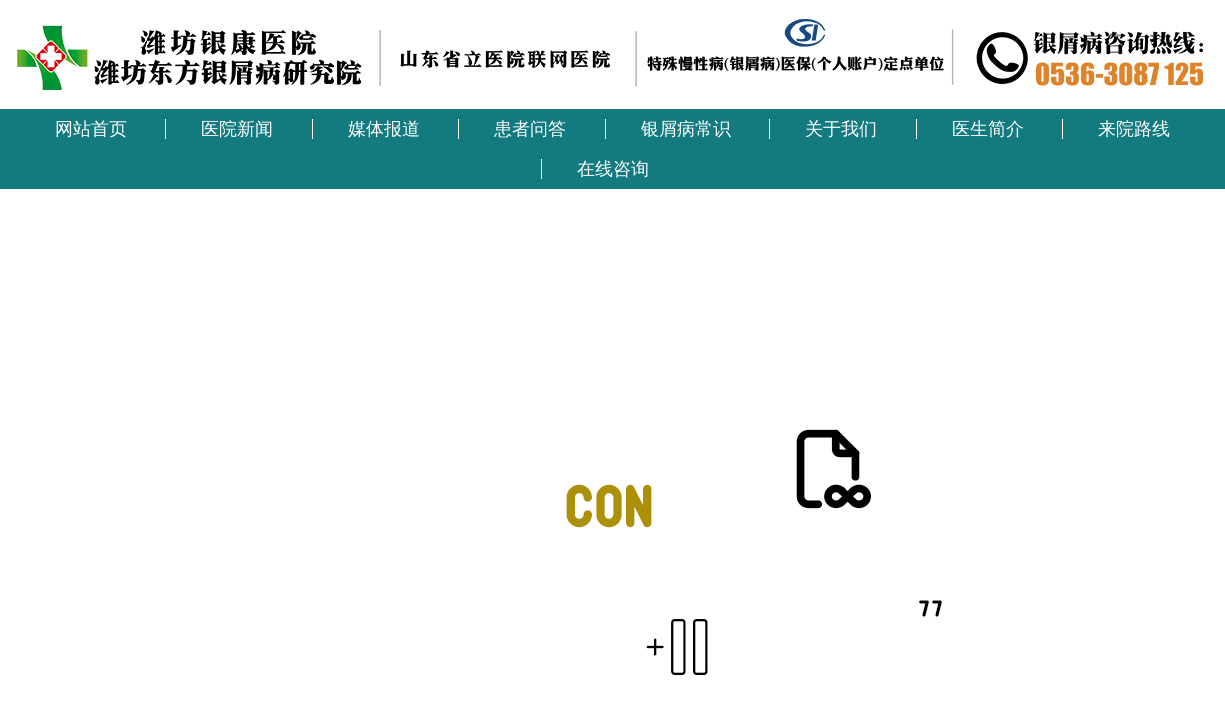  Describe the element at coordinates (930, 608) in the screenshot. I see `displays the number 77 as a label or badge` at that location.